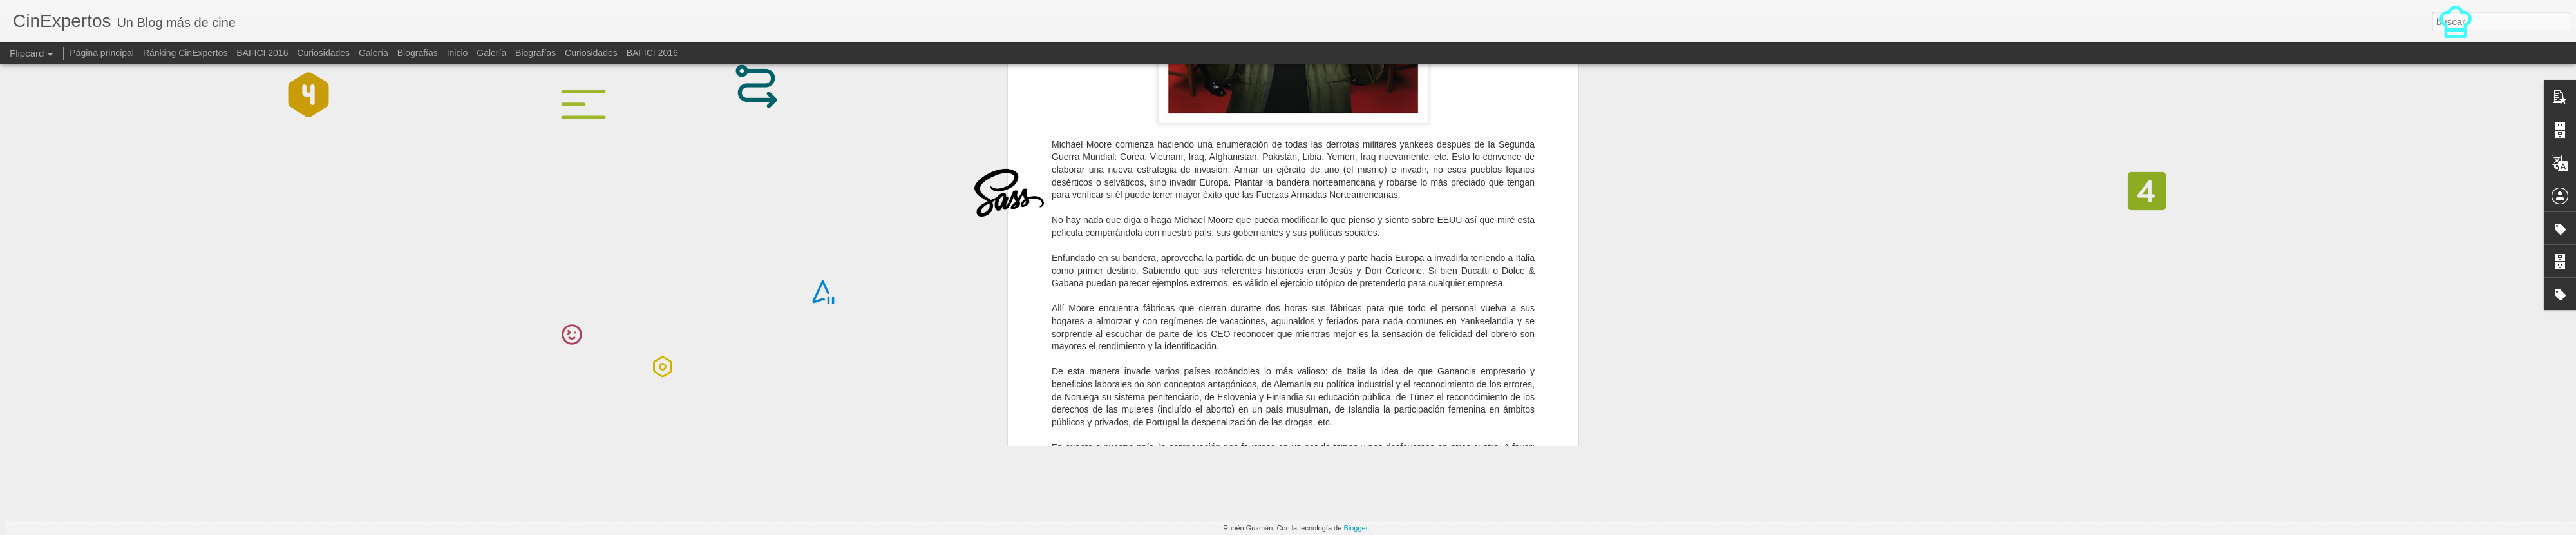 Image resolution: width=2576 pixels, height=535 pixels. What do you see at coordinates (822, 291) in the screenshot?
I see `pause current navigation or directions` at bounding box center [822, 291].